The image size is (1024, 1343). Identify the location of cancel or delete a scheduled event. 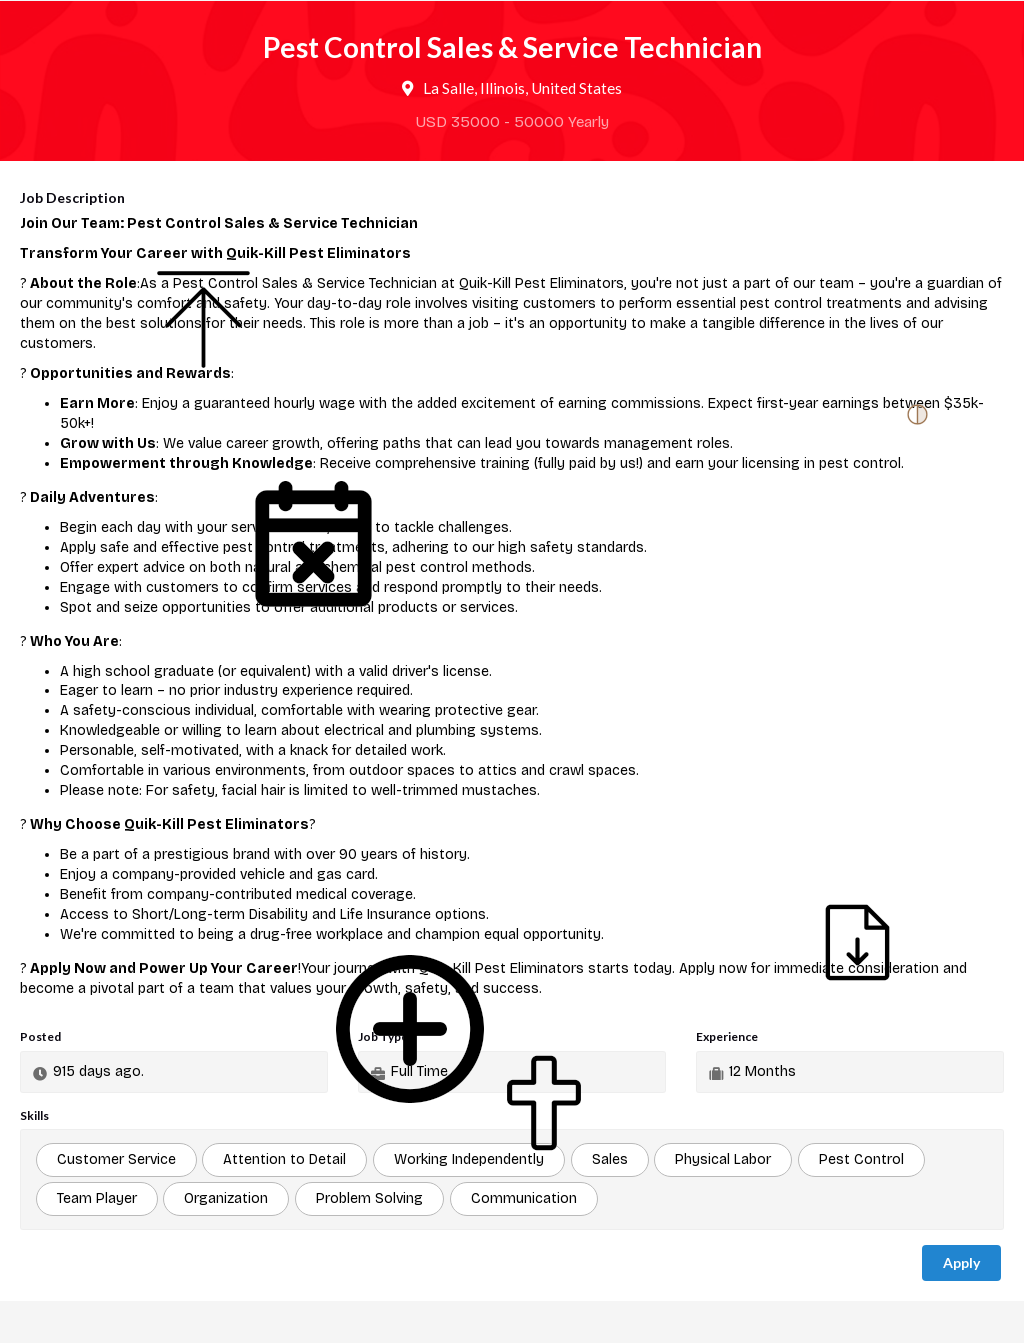
(313, 548).